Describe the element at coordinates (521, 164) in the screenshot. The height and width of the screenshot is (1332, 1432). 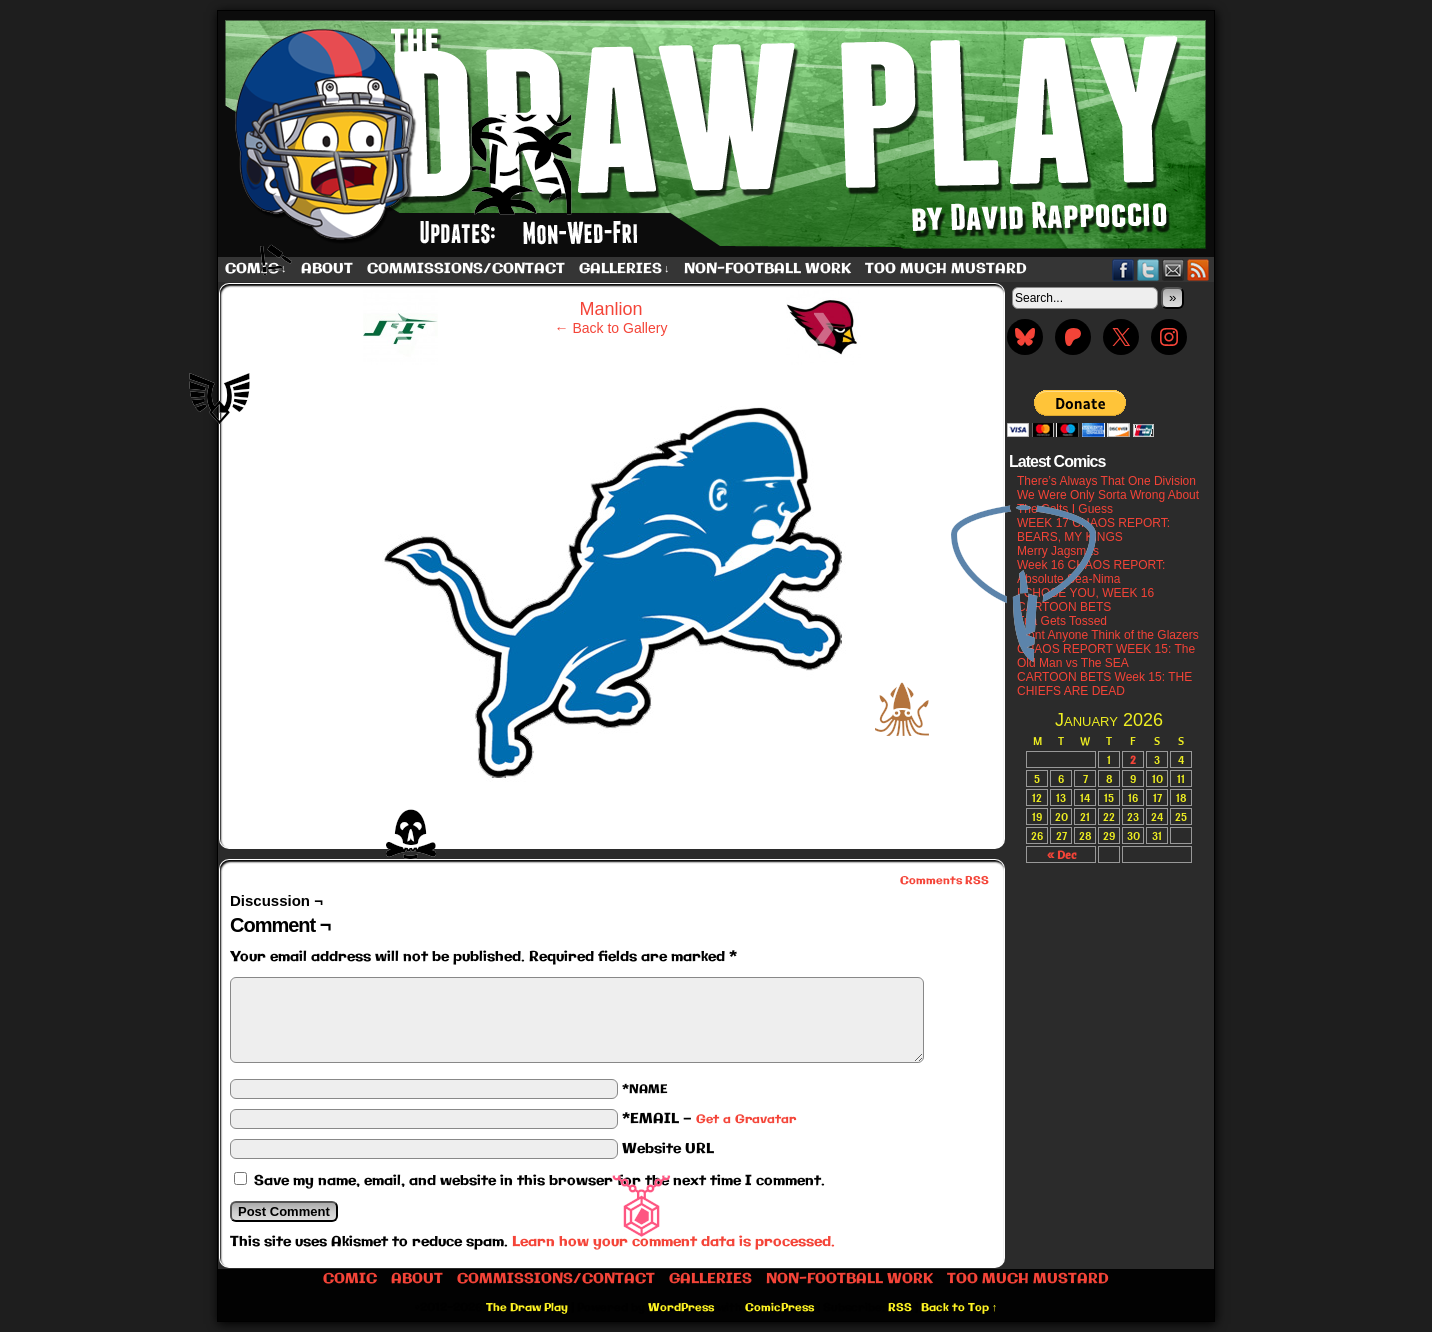
I see `select jungle or tropical environment` at that location.